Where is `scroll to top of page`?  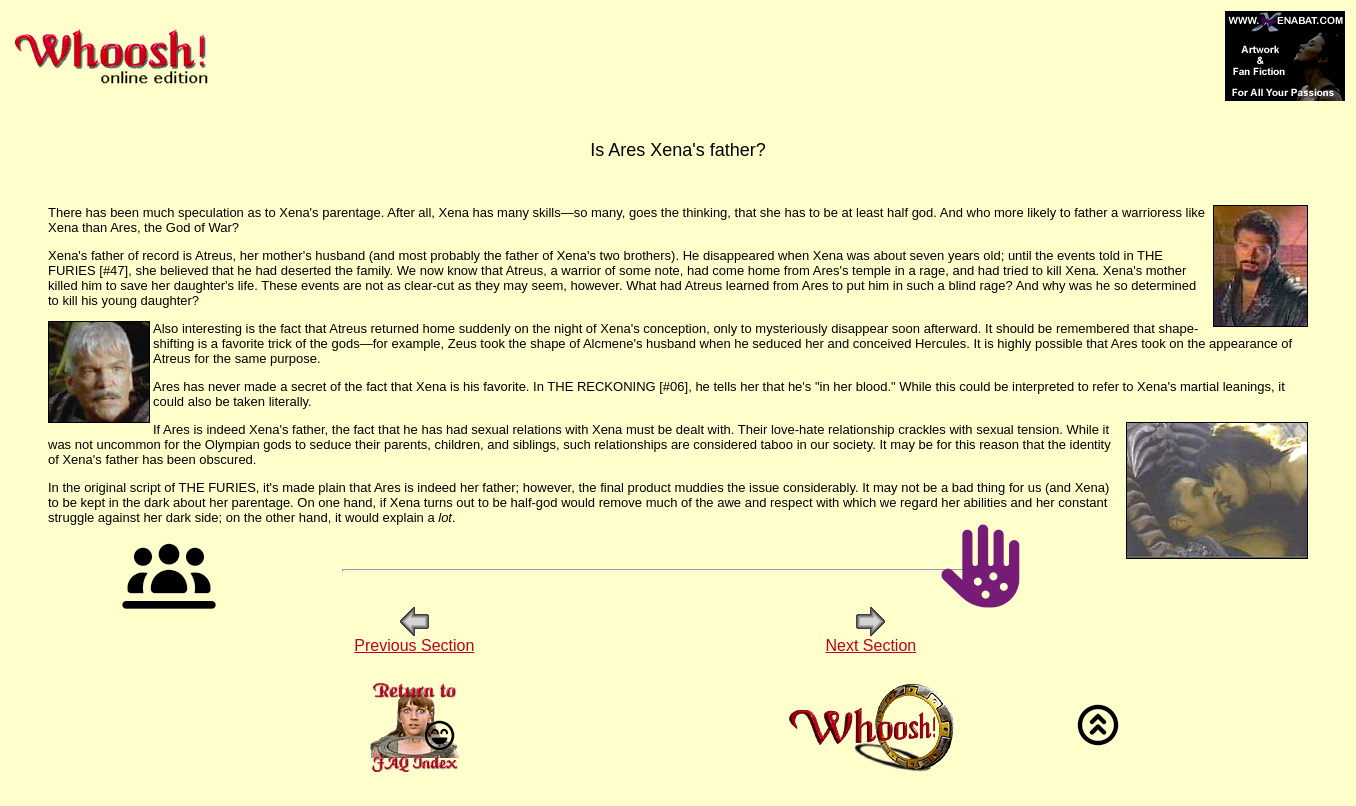
scroll to top of page is located at coordinates (1098, 725).